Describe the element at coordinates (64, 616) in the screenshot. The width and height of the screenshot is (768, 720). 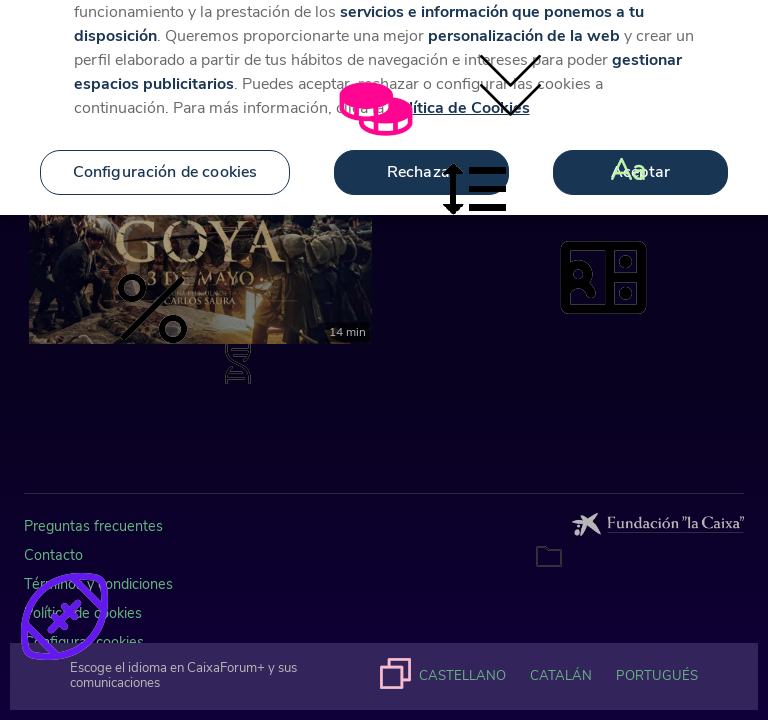
I see `access sports scores and updates` at that location.